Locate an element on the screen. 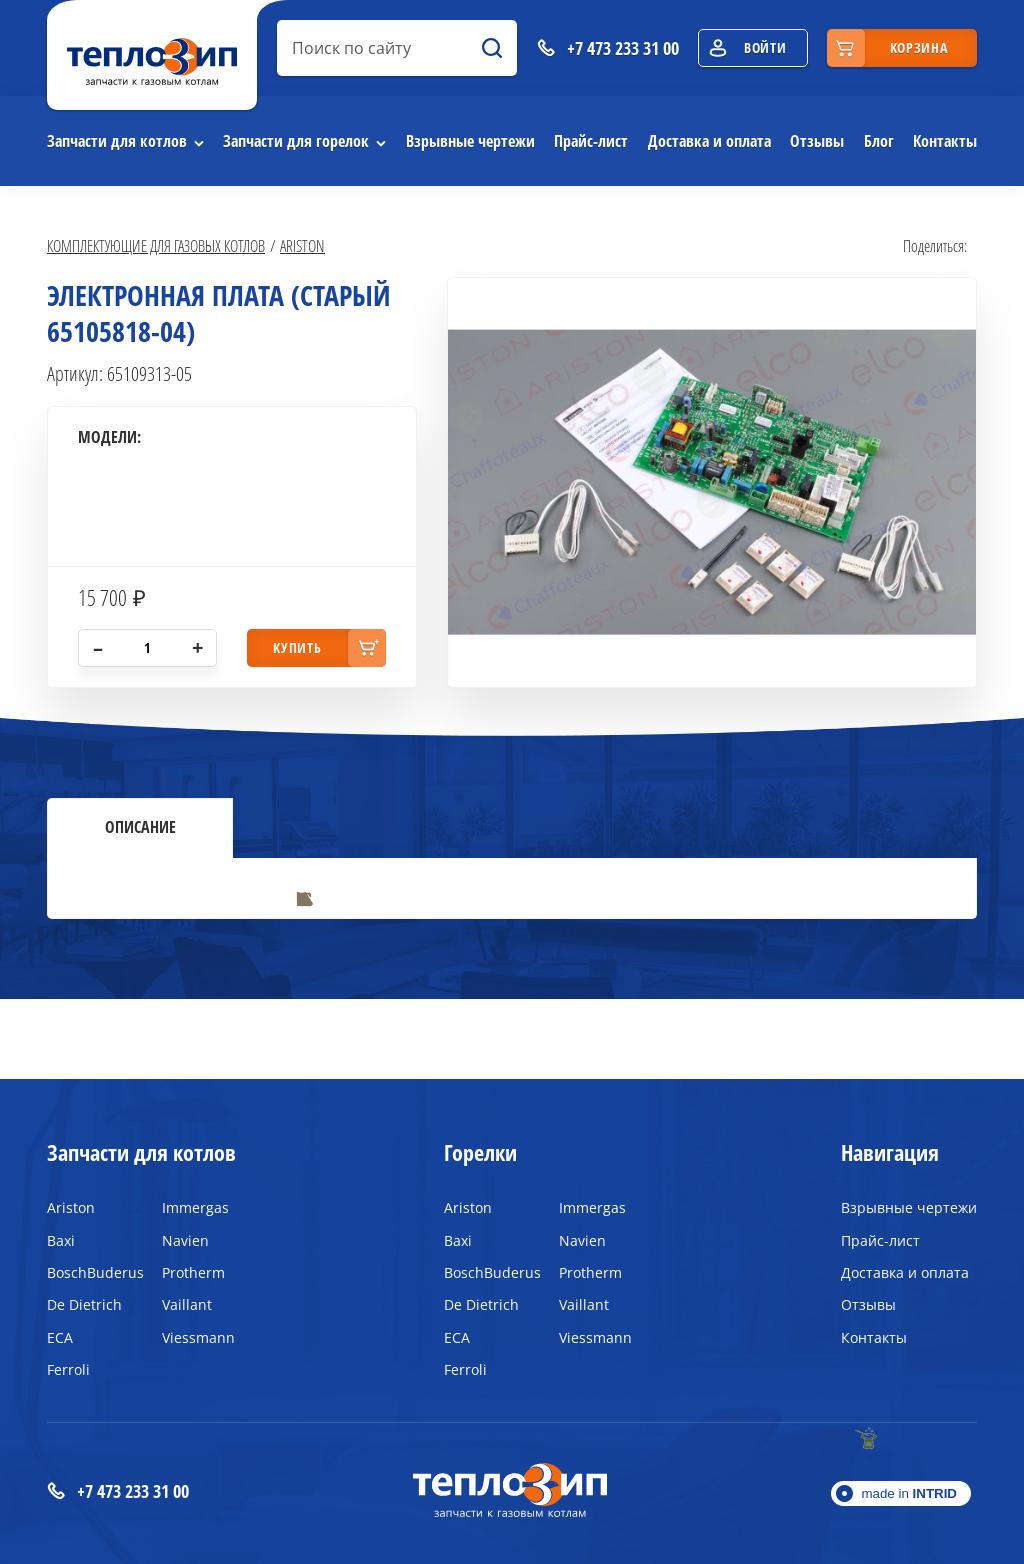 Image resolution: width=1024 pixels, height=1564 pixels. access magic or special effects features is located at coordinates (866, 1438).